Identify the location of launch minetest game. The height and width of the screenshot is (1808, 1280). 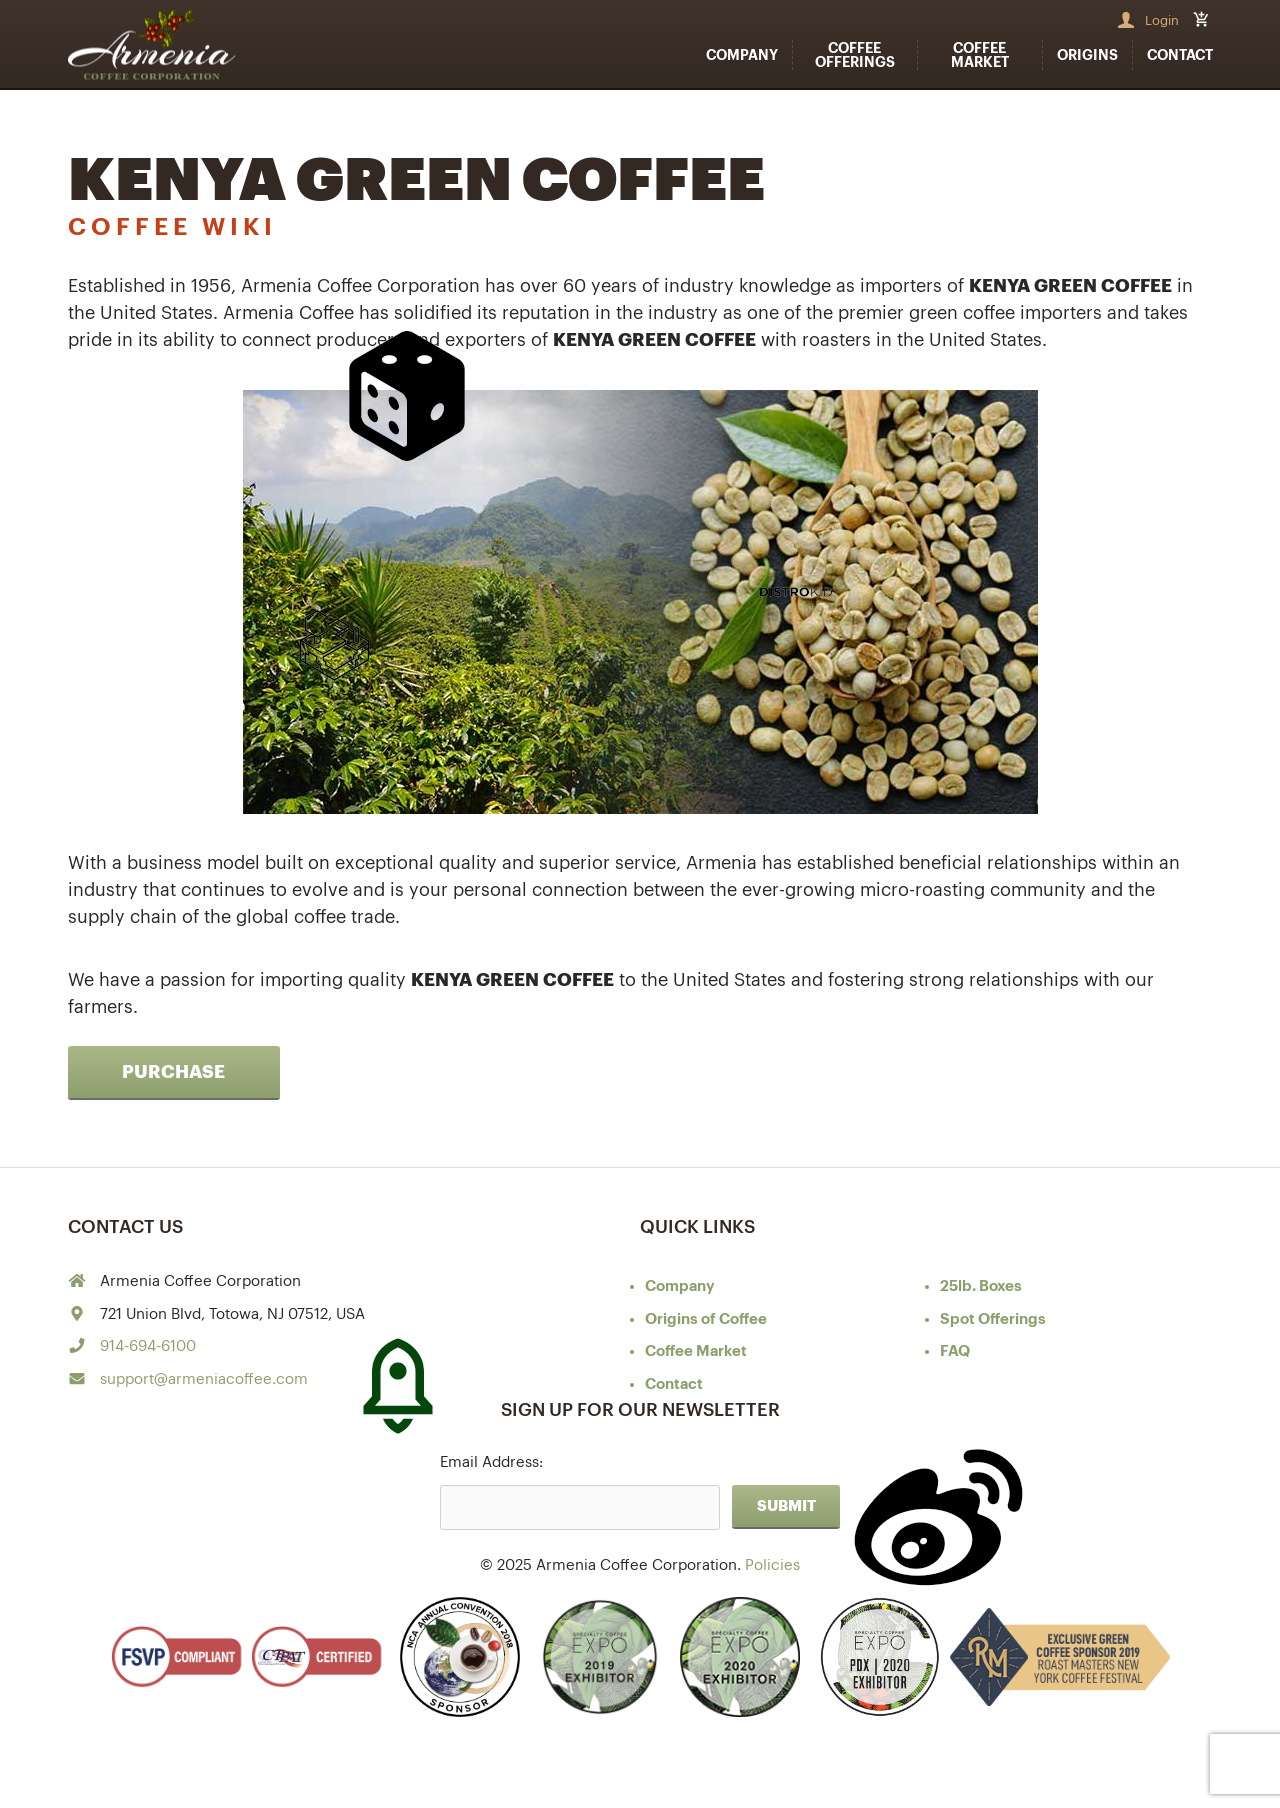
(334, 645).